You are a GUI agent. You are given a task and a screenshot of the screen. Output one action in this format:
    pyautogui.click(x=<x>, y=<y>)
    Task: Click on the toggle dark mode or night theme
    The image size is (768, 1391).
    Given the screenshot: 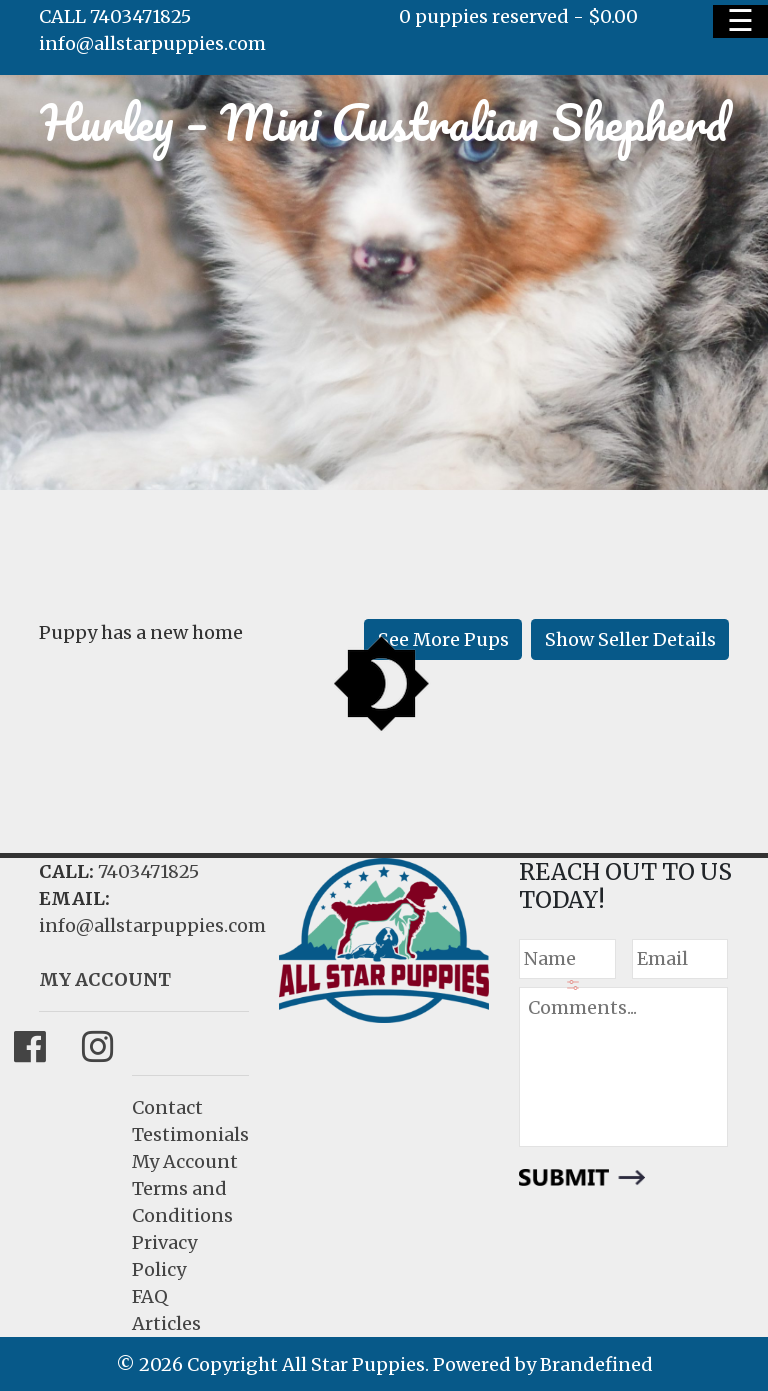 What is the action you would take?
    pyautogui.click(x=381, y=683)
    